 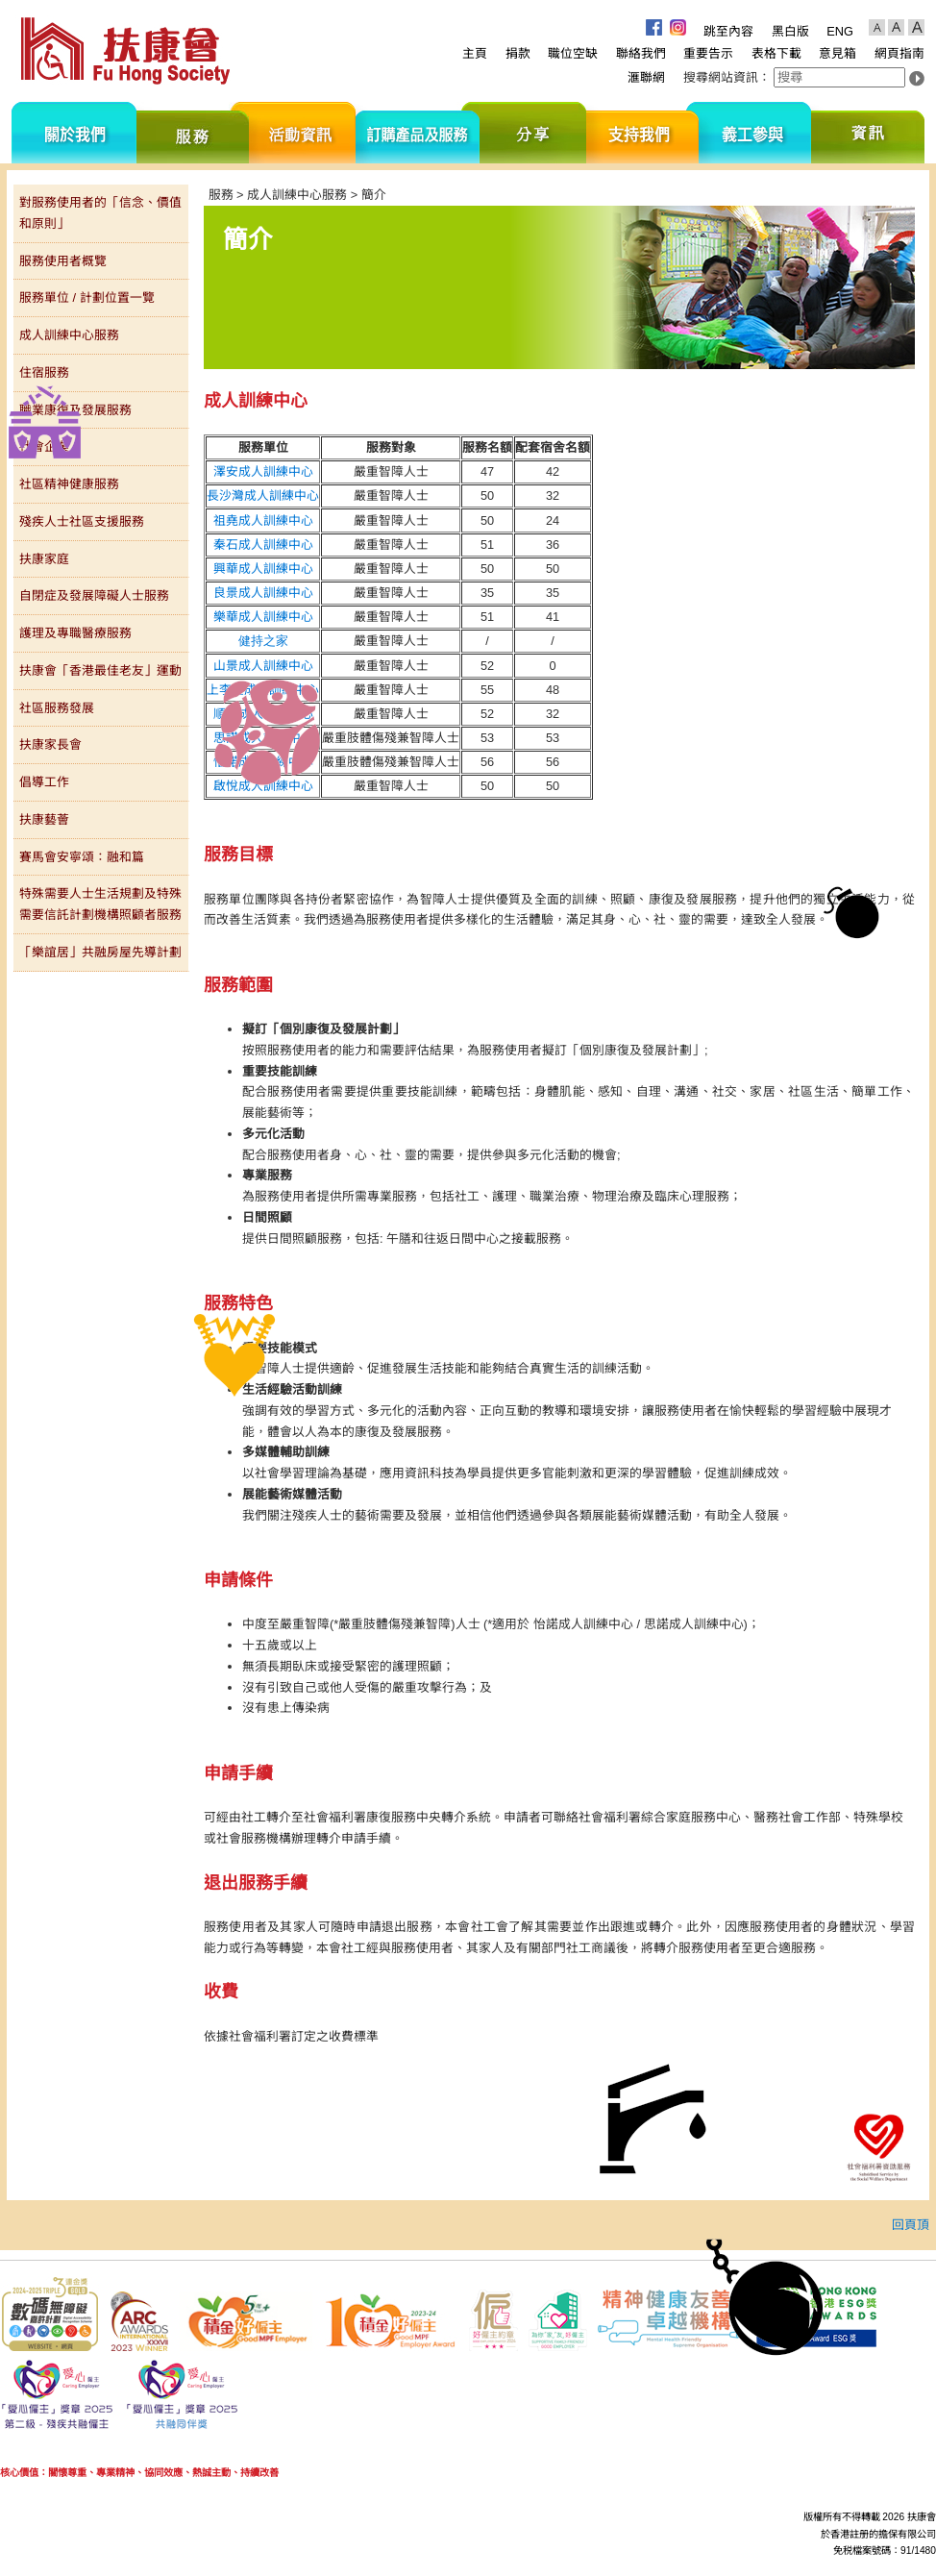 What do you see at coordinates (655, 2113) in the screenshot?
I see `access kitchen or plumbing settings` at bounding box center [655, 2113].